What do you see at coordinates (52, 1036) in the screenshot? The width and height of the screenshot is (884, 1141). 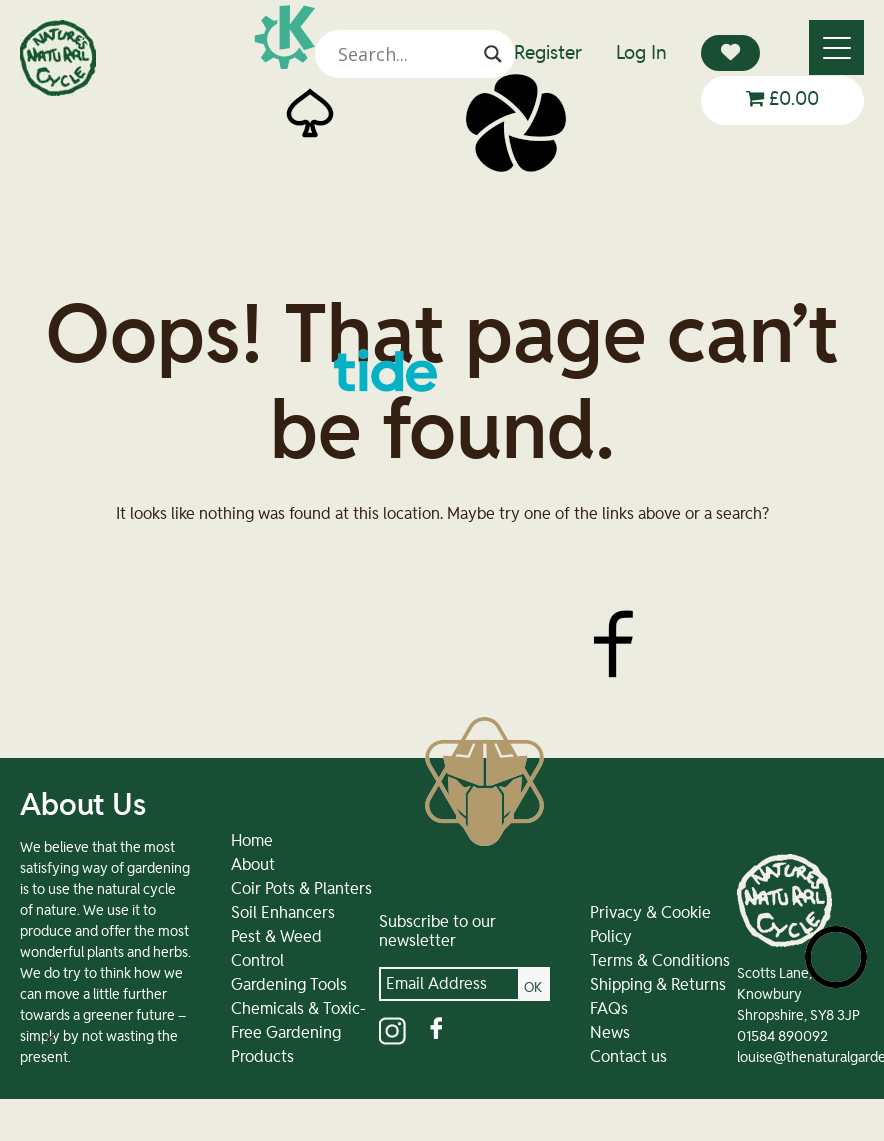 I see `navigate back and down in a hierarchy` at bounding box center [52, 1036].